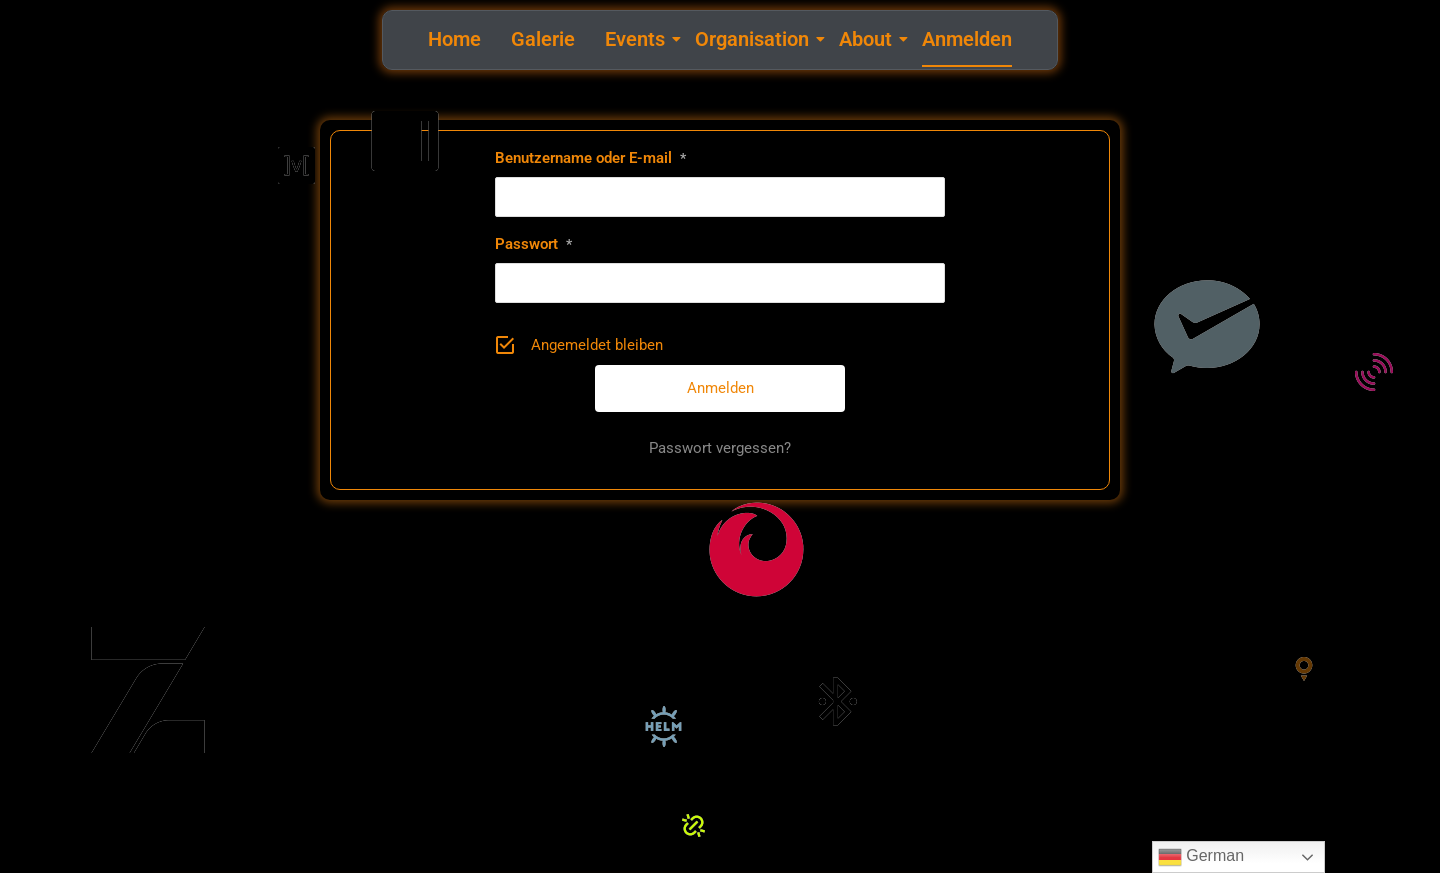  What do you see at coordinates (756, 549) in the screenshot?
I see `open Firefox browser` at bounding box center [756, 549].